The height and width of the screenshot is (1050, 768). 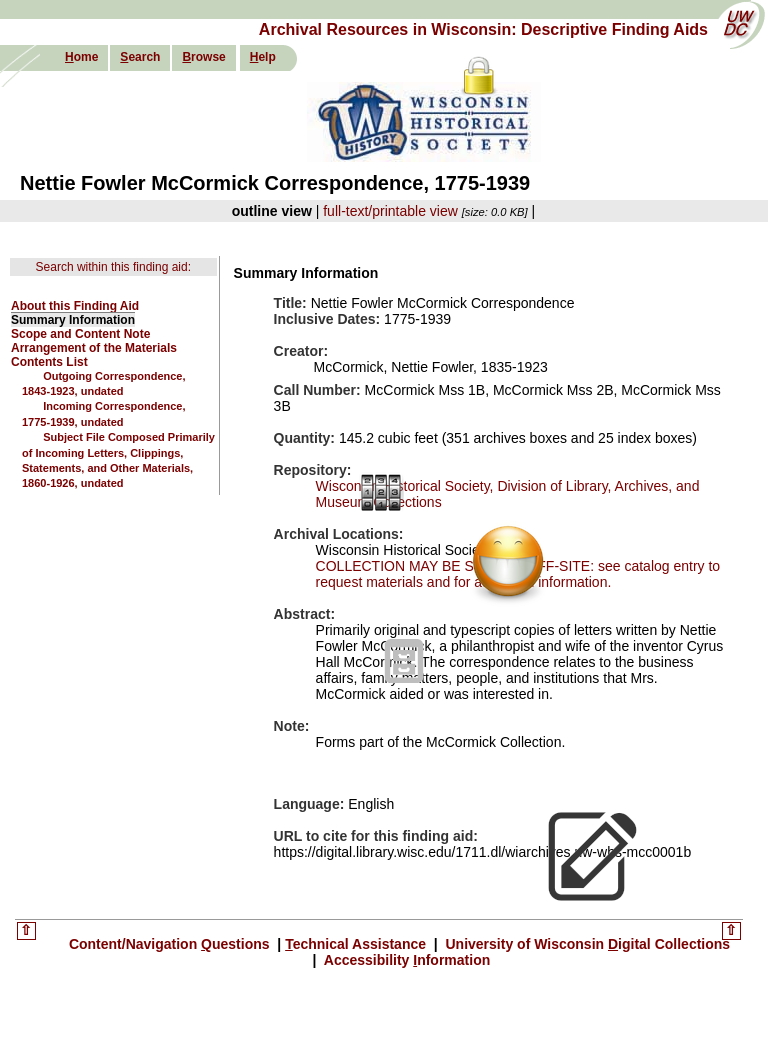 What do you see at coordinates (404, 661) in the screenshot?
I see `open the file manager application` at bounding box center [404, 661].